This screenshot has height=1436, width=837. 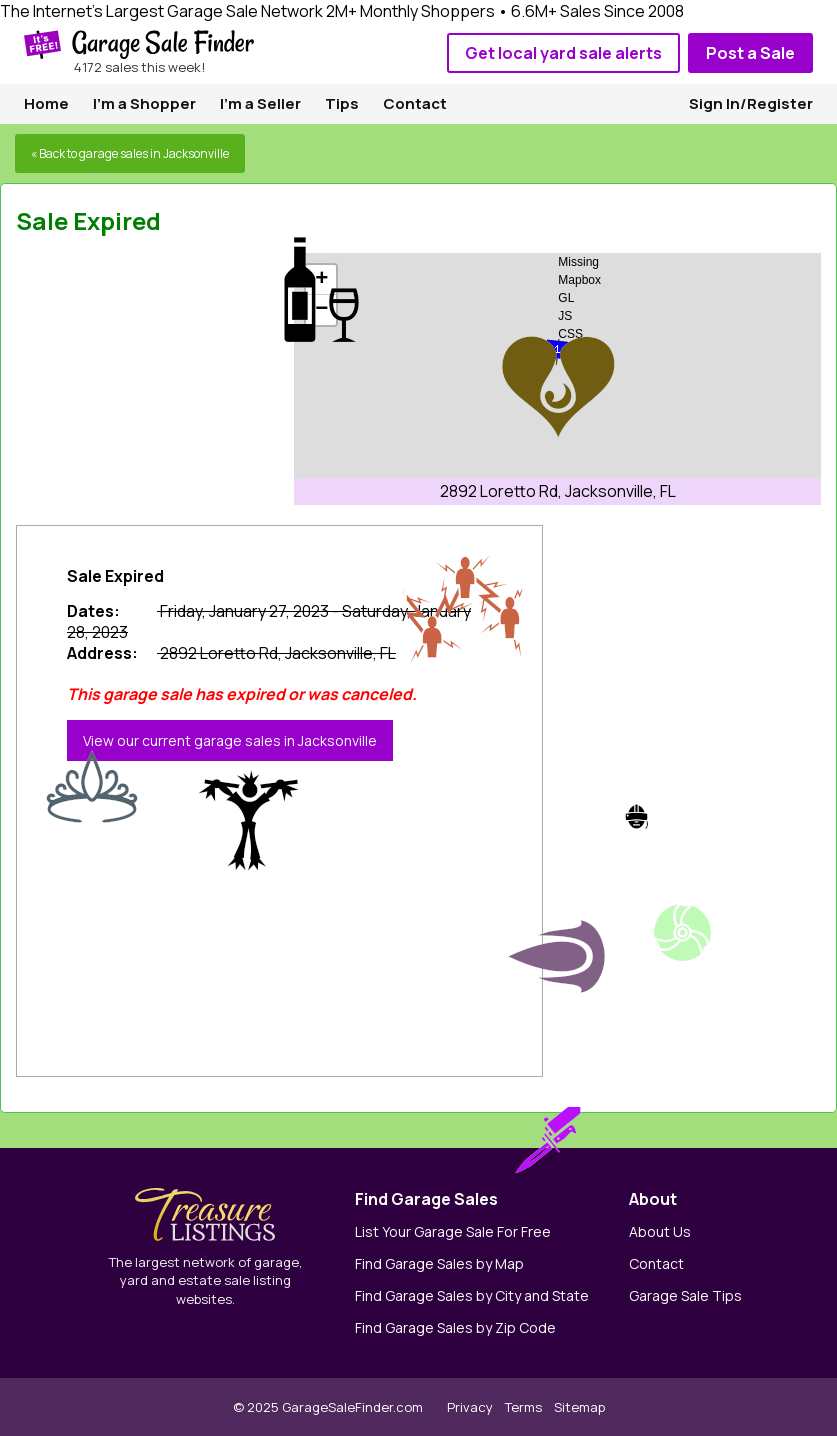 What do you see at coordinates (249, 819) in the screenshot?
I see `indicates a farm or agricultural game section` at bounding box center [249, 819].